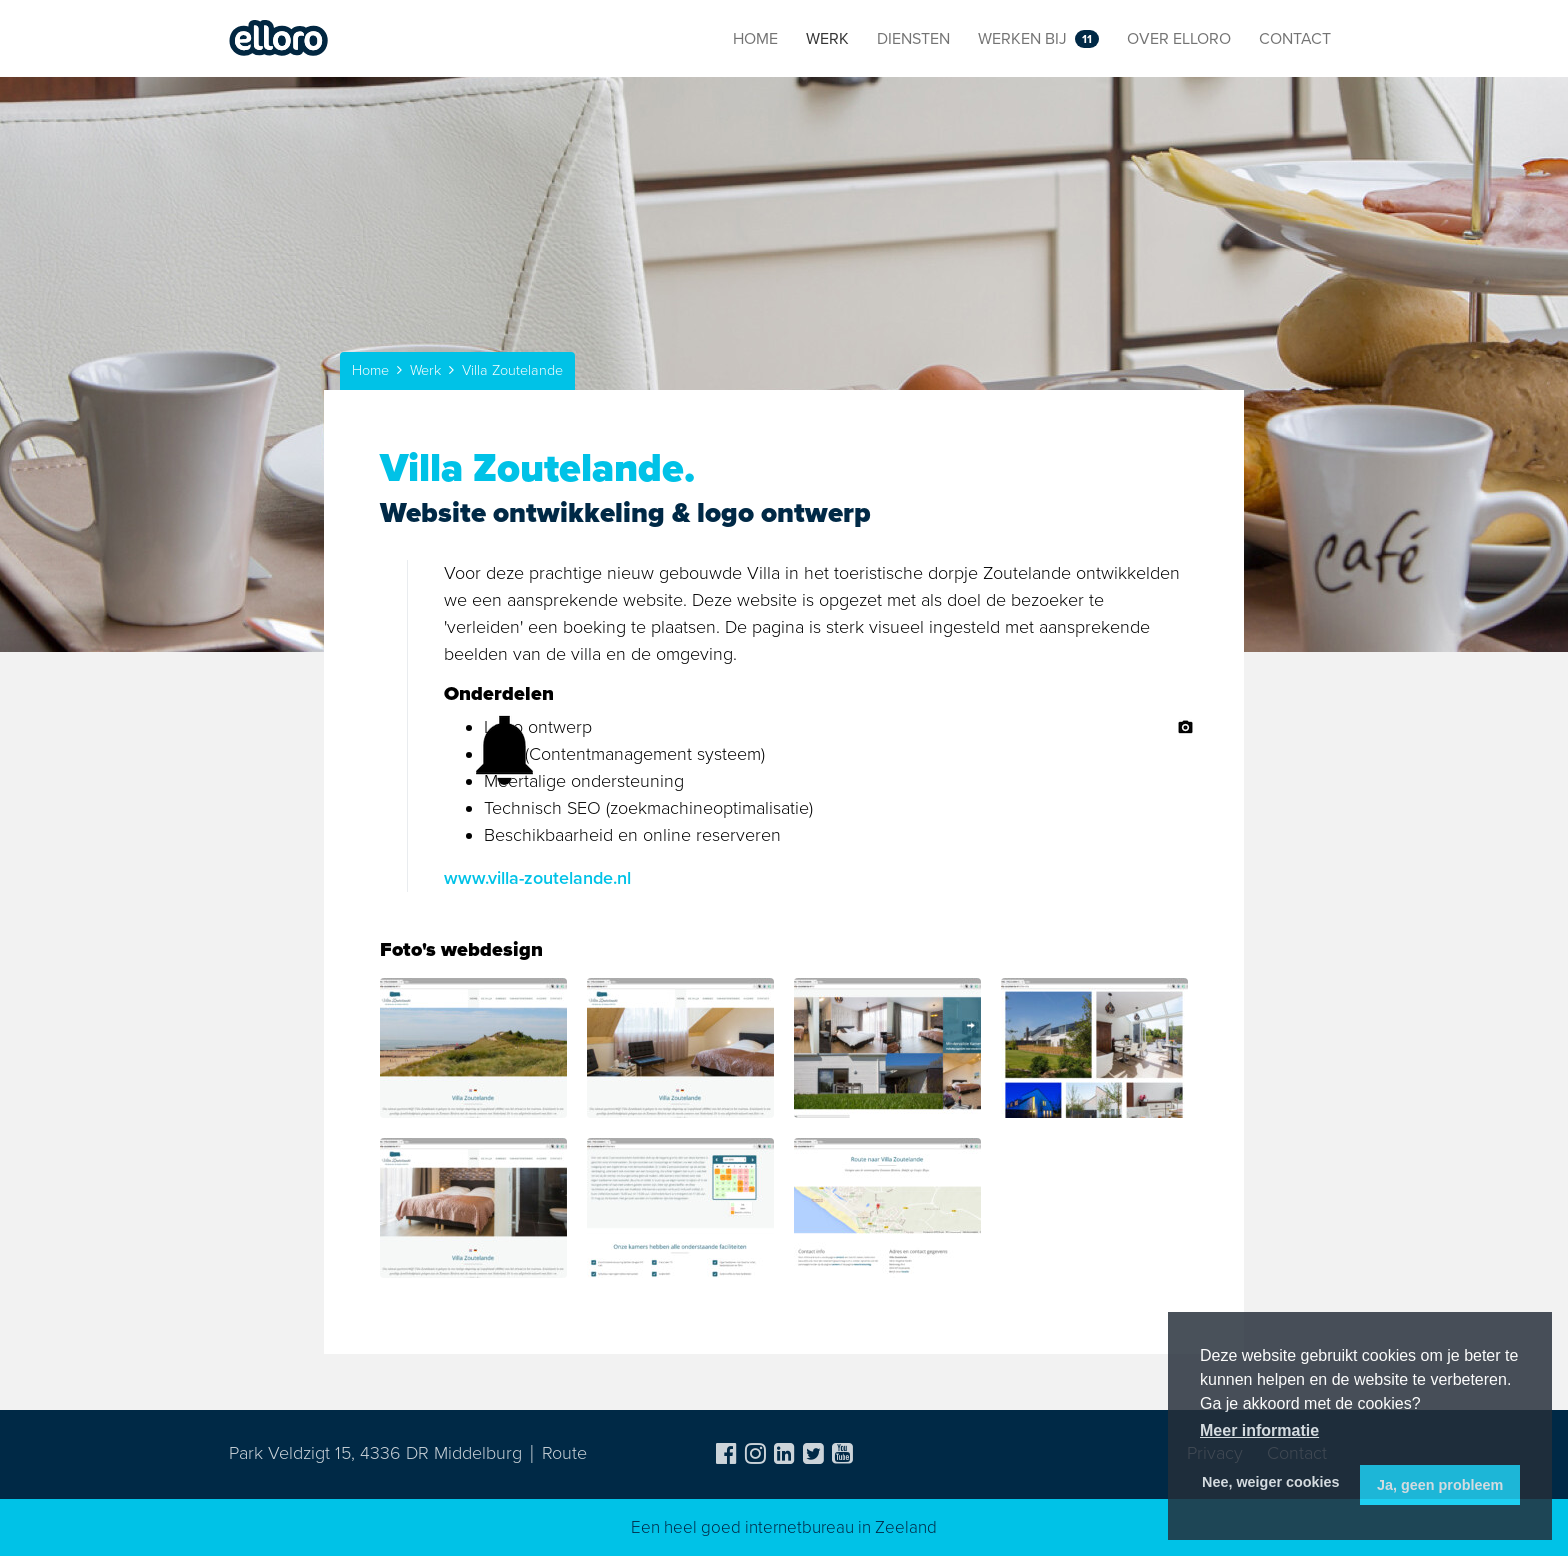 This screenshot has height=1556, width=1568. Describe the element at coordinates (504, 749) in the screenshot. I see `view your notifications` at that location.